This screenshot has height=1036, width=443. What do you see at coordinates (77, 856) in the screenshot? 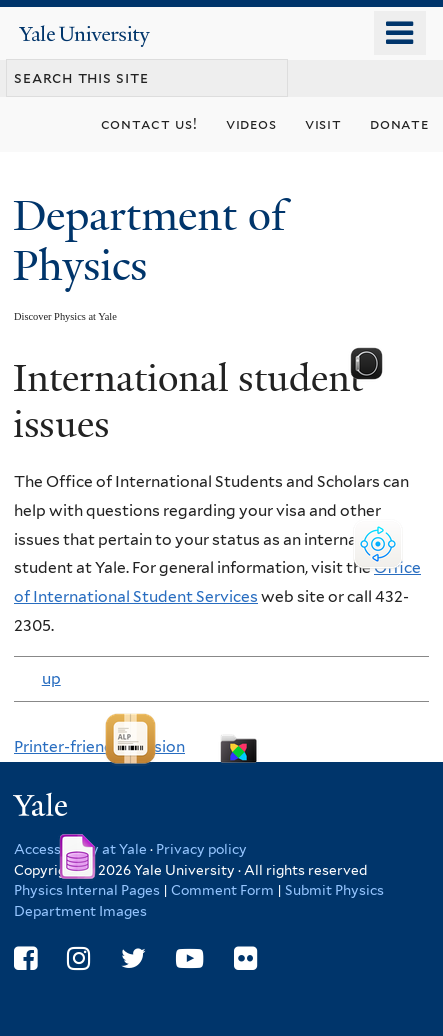
I see `open a database template file` at bounding box center [77, 856].